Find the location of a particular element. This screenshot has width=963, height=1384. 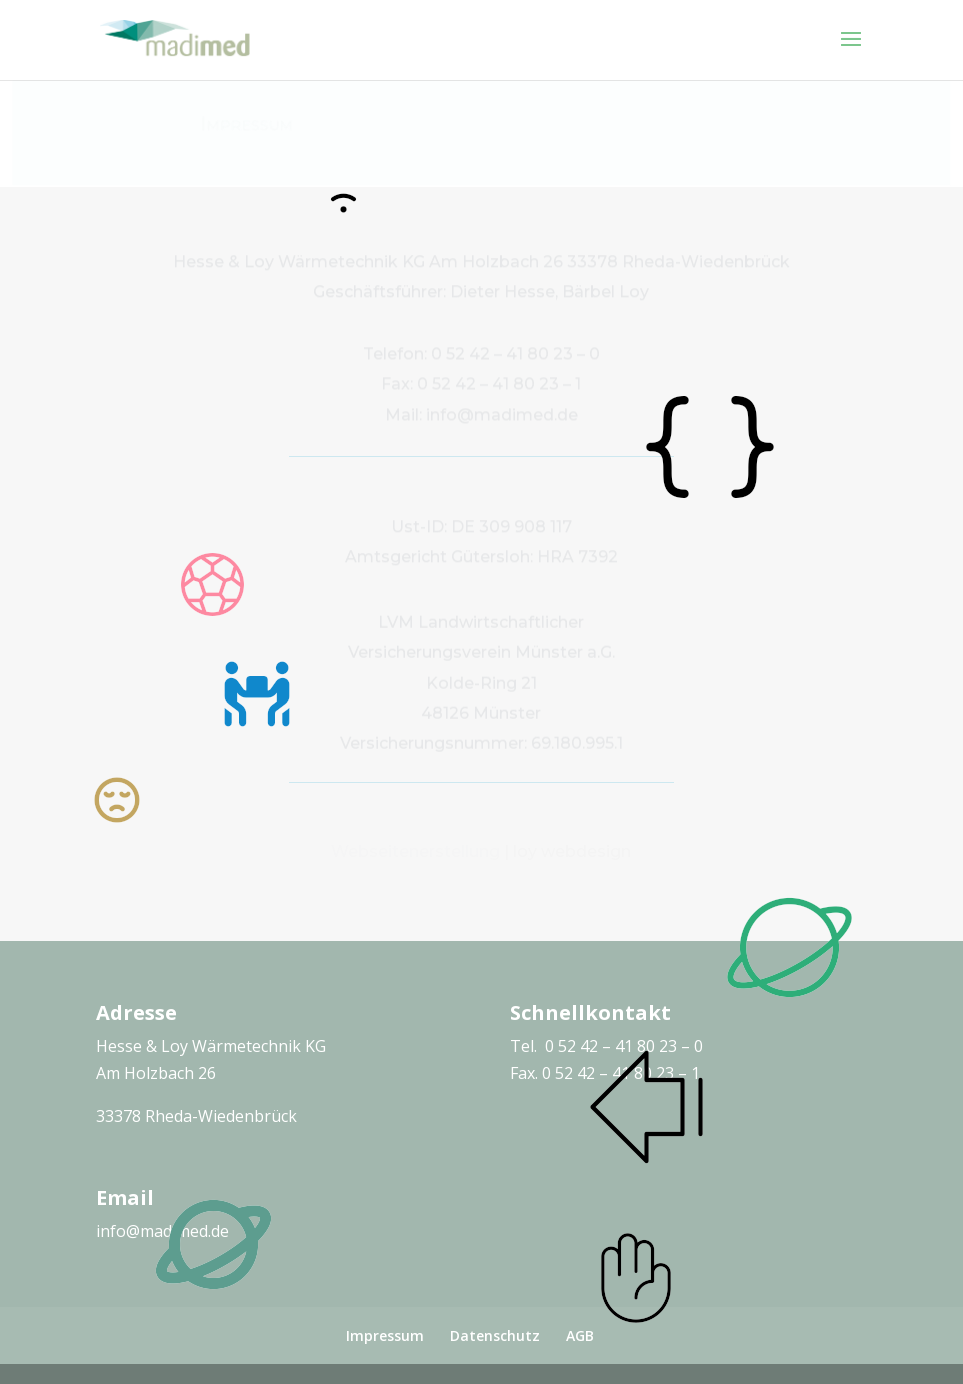

access sports or soccer-related content is located at coordinates (212, 584).